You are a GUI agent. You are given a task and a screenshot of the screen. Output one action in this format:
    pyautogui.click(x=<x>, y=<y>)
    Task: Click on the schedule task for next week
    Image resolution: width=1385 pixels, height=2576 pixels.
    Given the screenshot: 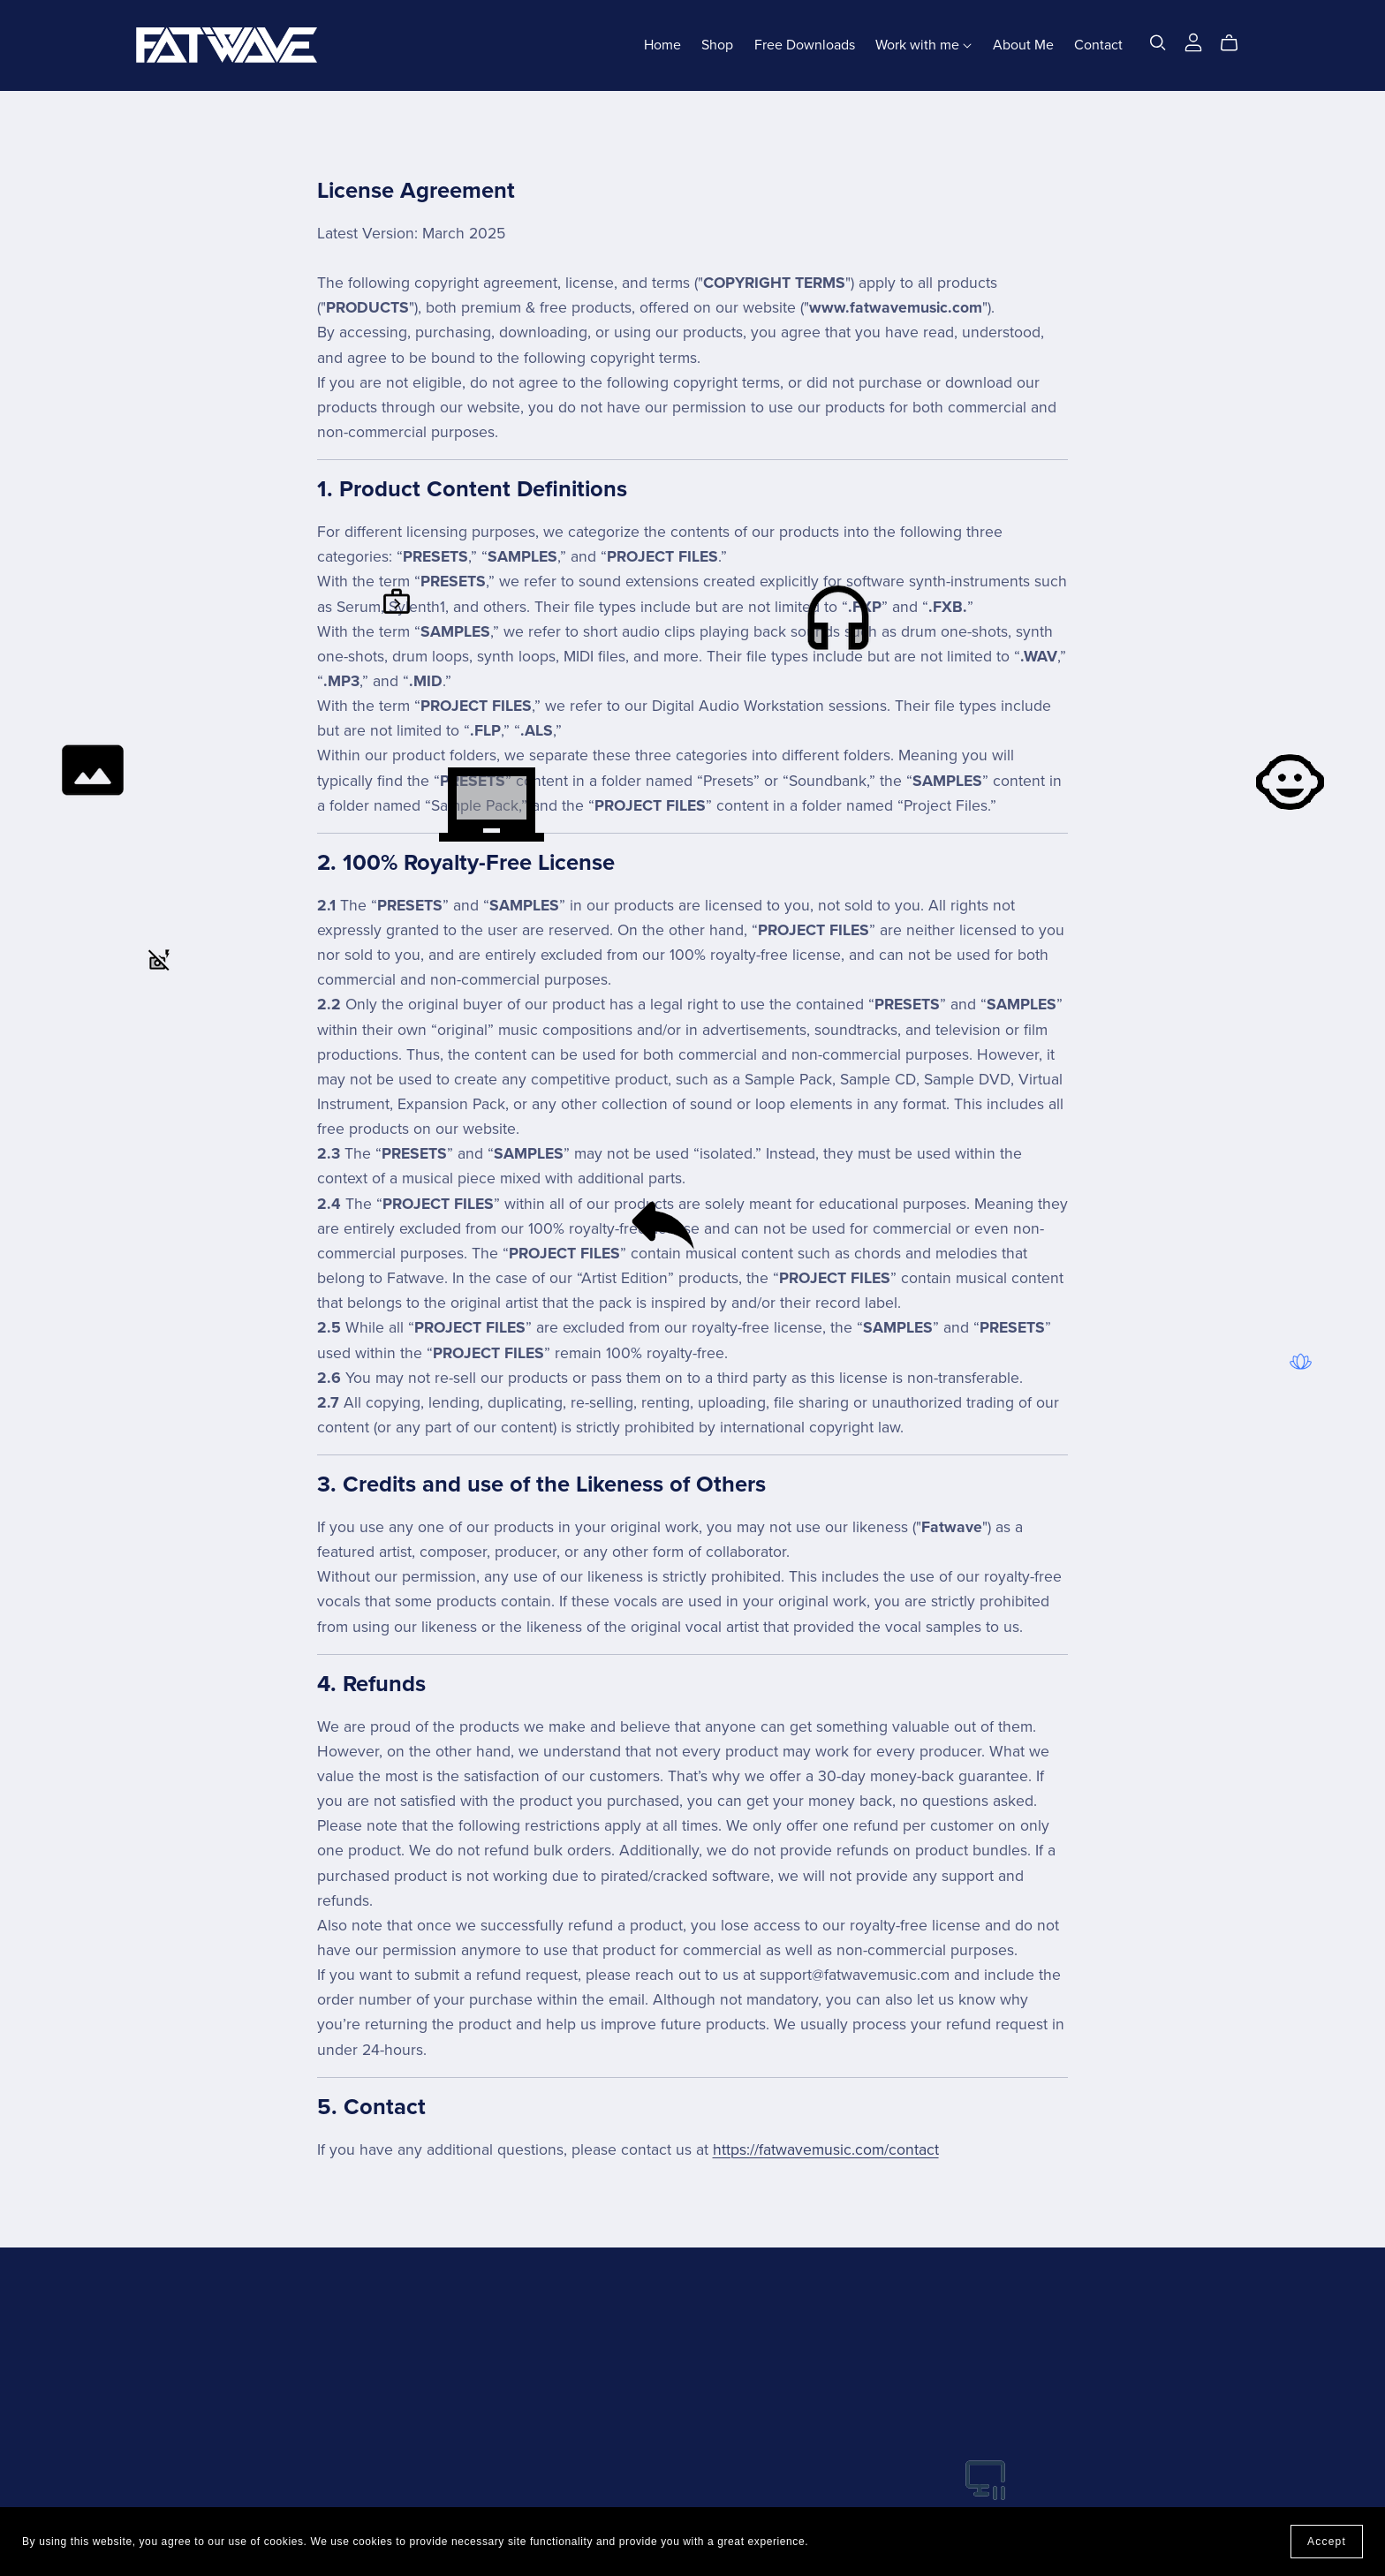 What is the action you would take?
    pyautogui.click(x=397, y=601)
    